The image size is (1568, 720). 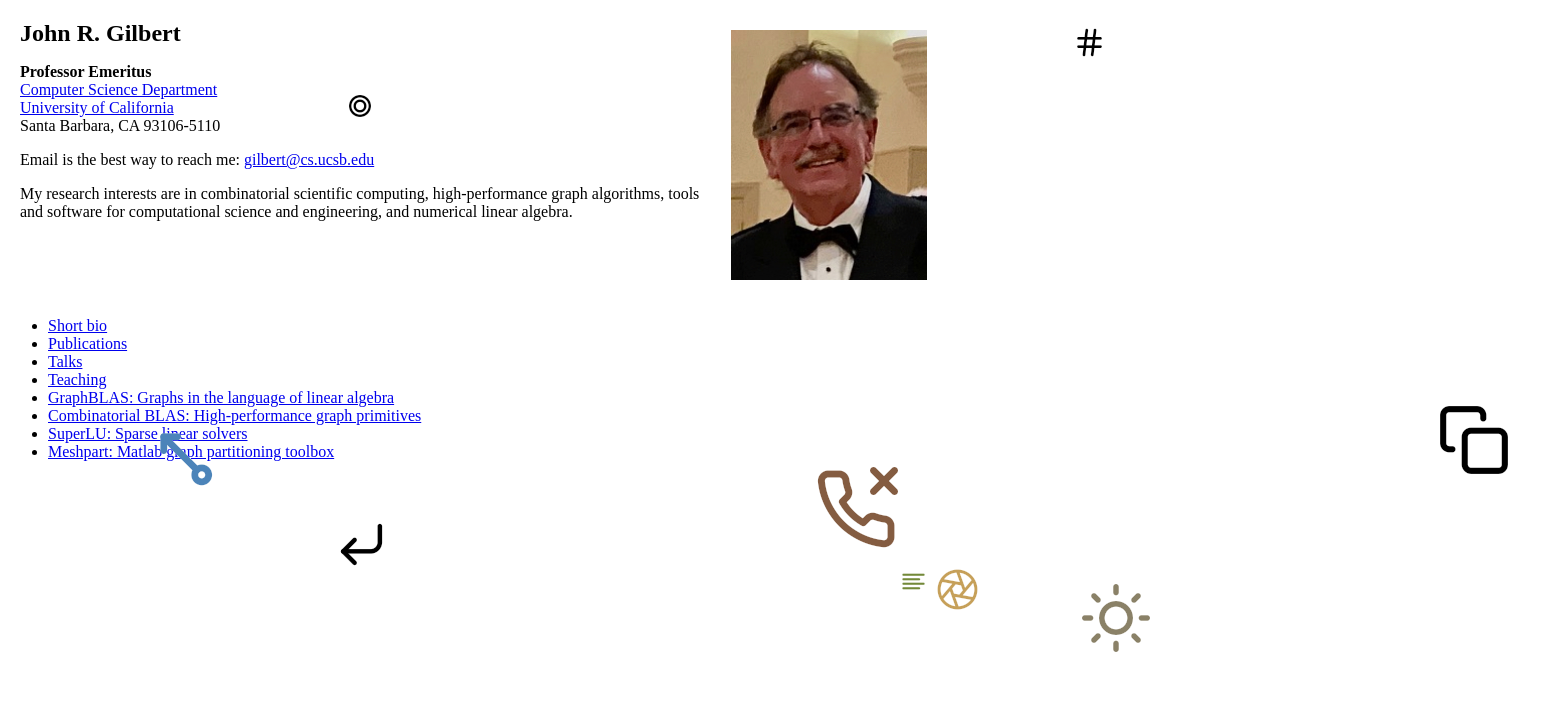 What do you see at coordinates (184, 457) in the screenshot?
I see `navigate back to previous screen` at bounding box center [184, 457].